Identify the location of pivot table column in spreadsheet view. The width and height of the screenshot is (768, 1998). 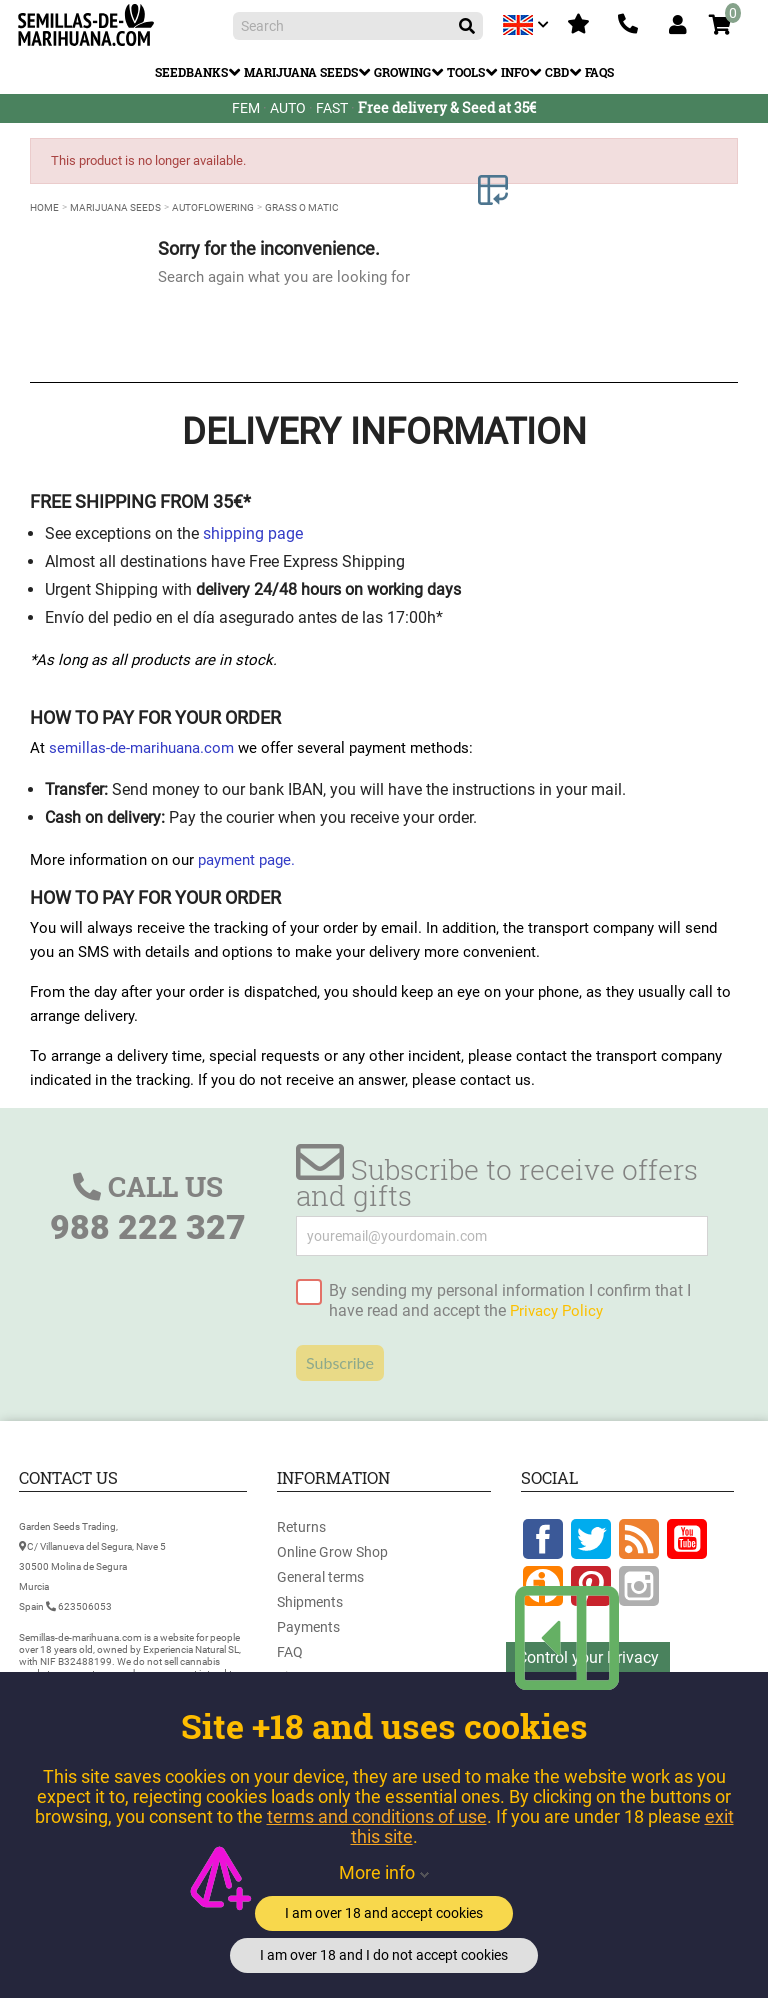
(493, 190).